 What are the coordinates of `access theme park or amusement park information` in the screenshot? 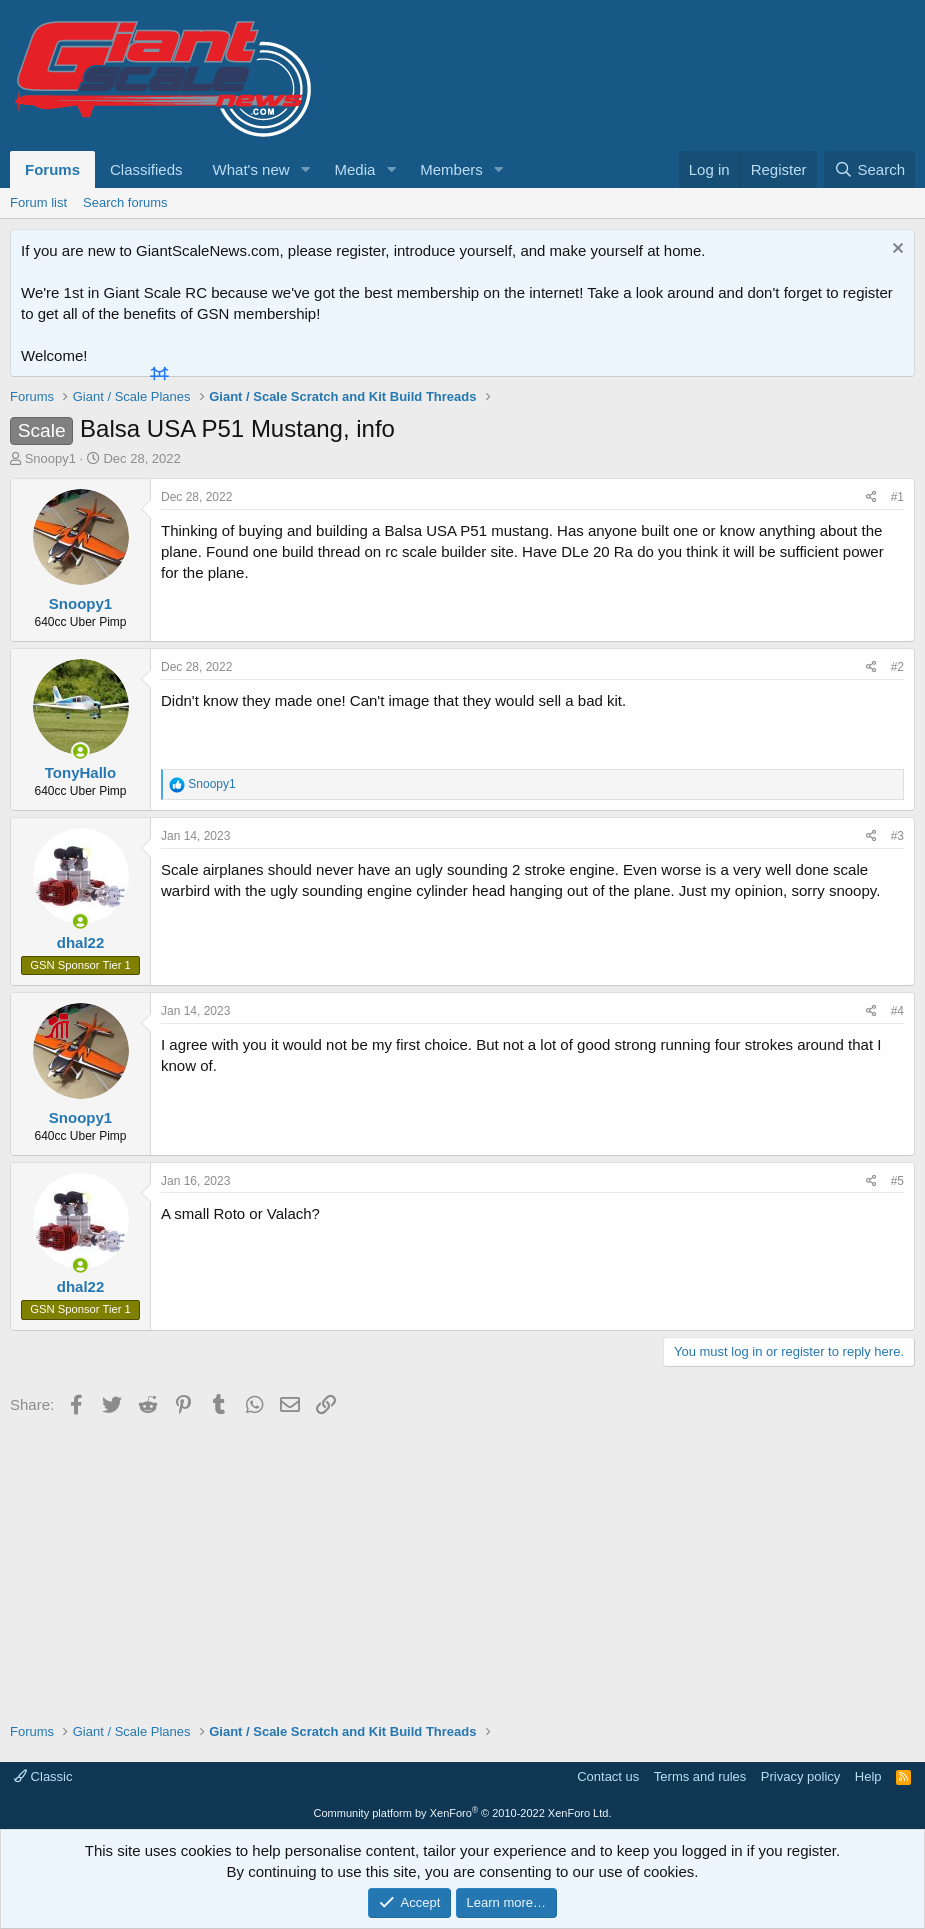 It's located at (57, 1026).